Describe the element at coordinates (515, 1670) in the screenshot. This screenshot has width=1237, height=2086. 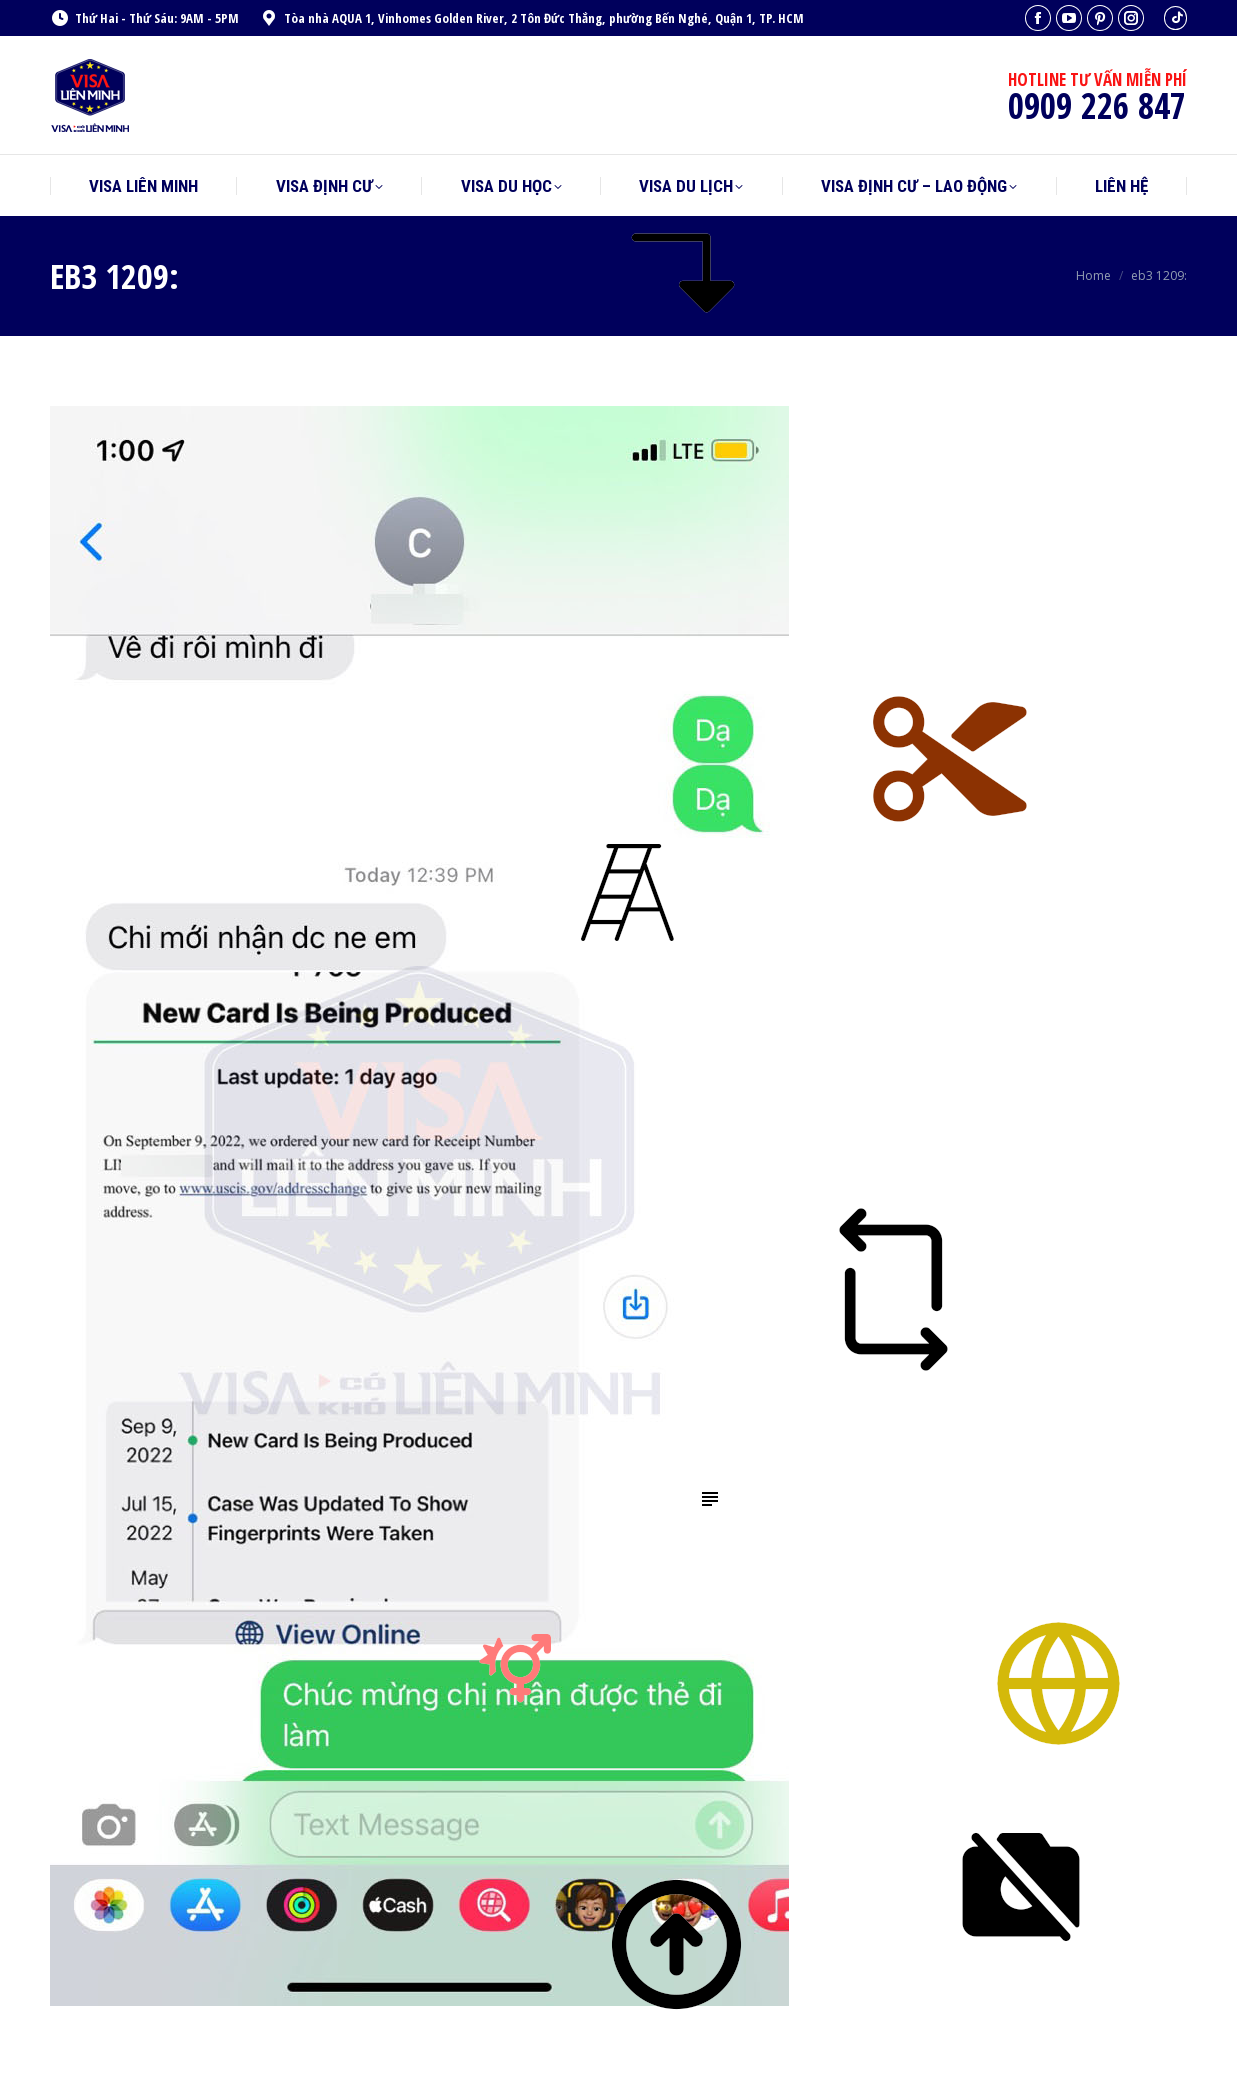
I see `indicates gender-based violence awareness or resources` at that location.